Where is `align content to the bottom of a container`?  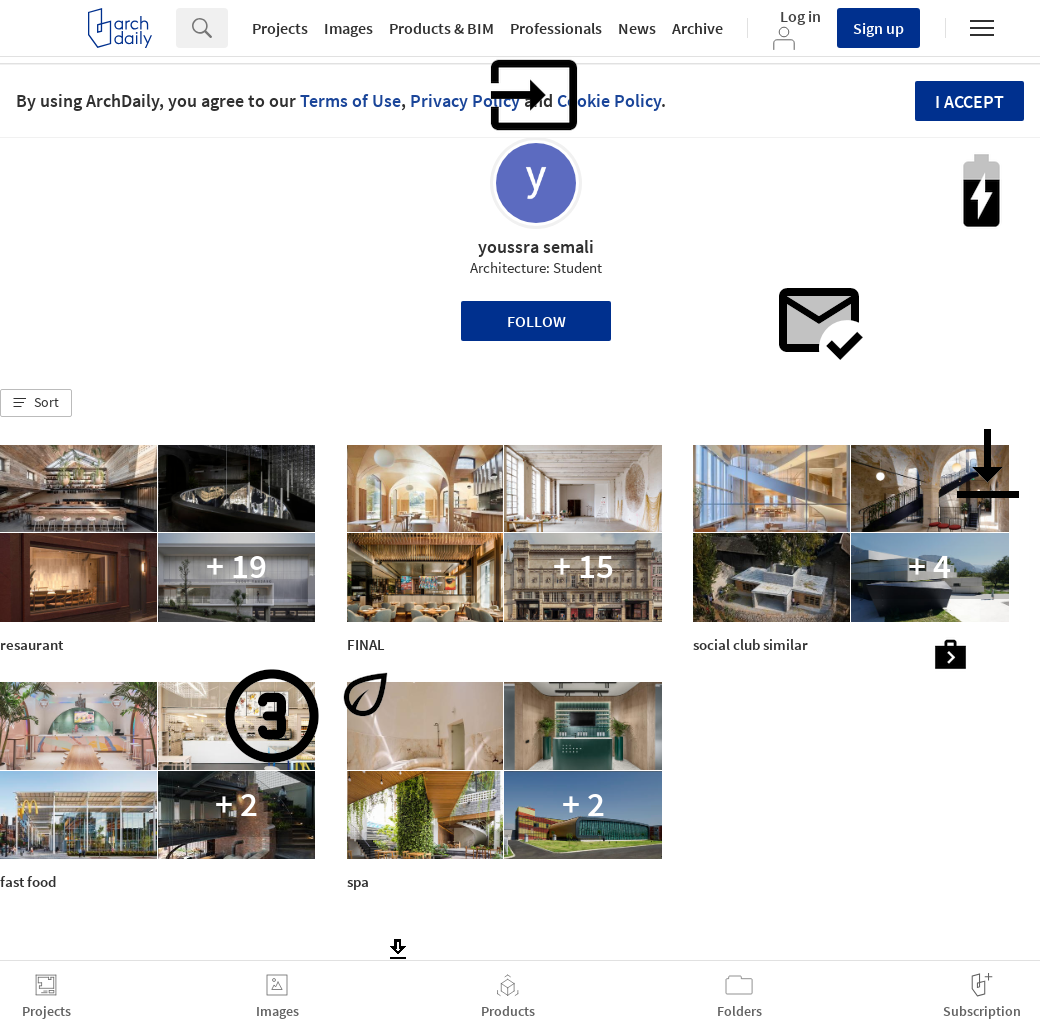 align content to the bottom of a container is located at coordinates (987, 463).